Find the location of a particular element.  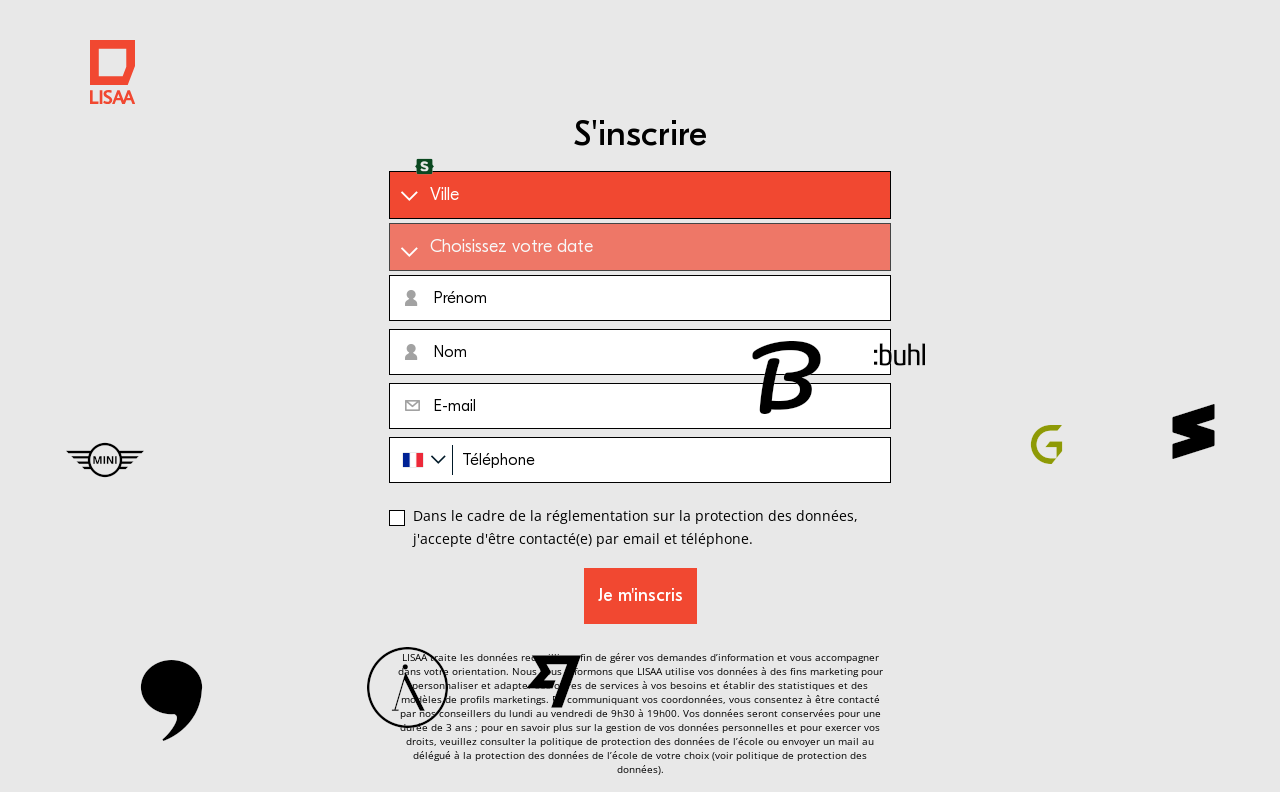

open invidious, a privacy-focused youtube frontend is located at coordinates (407, 687).